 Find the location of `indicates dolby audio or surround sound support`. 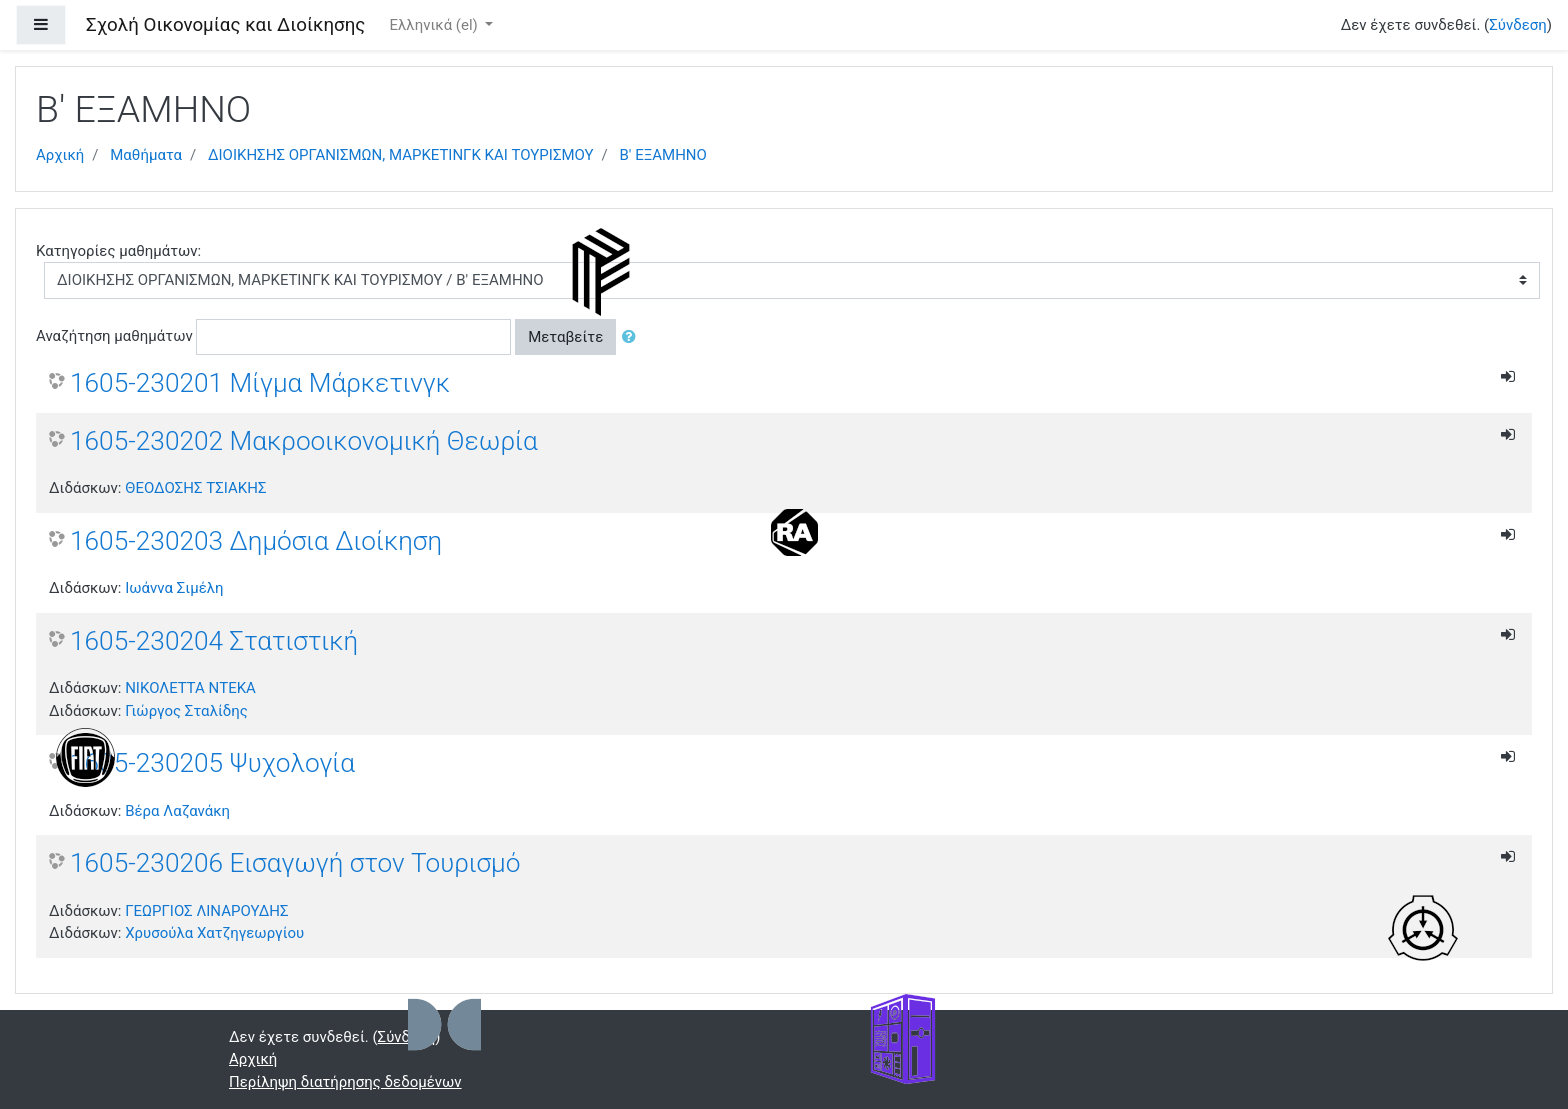

indicates dolby audio or surround sound support is located at coordinates (444, 1024).